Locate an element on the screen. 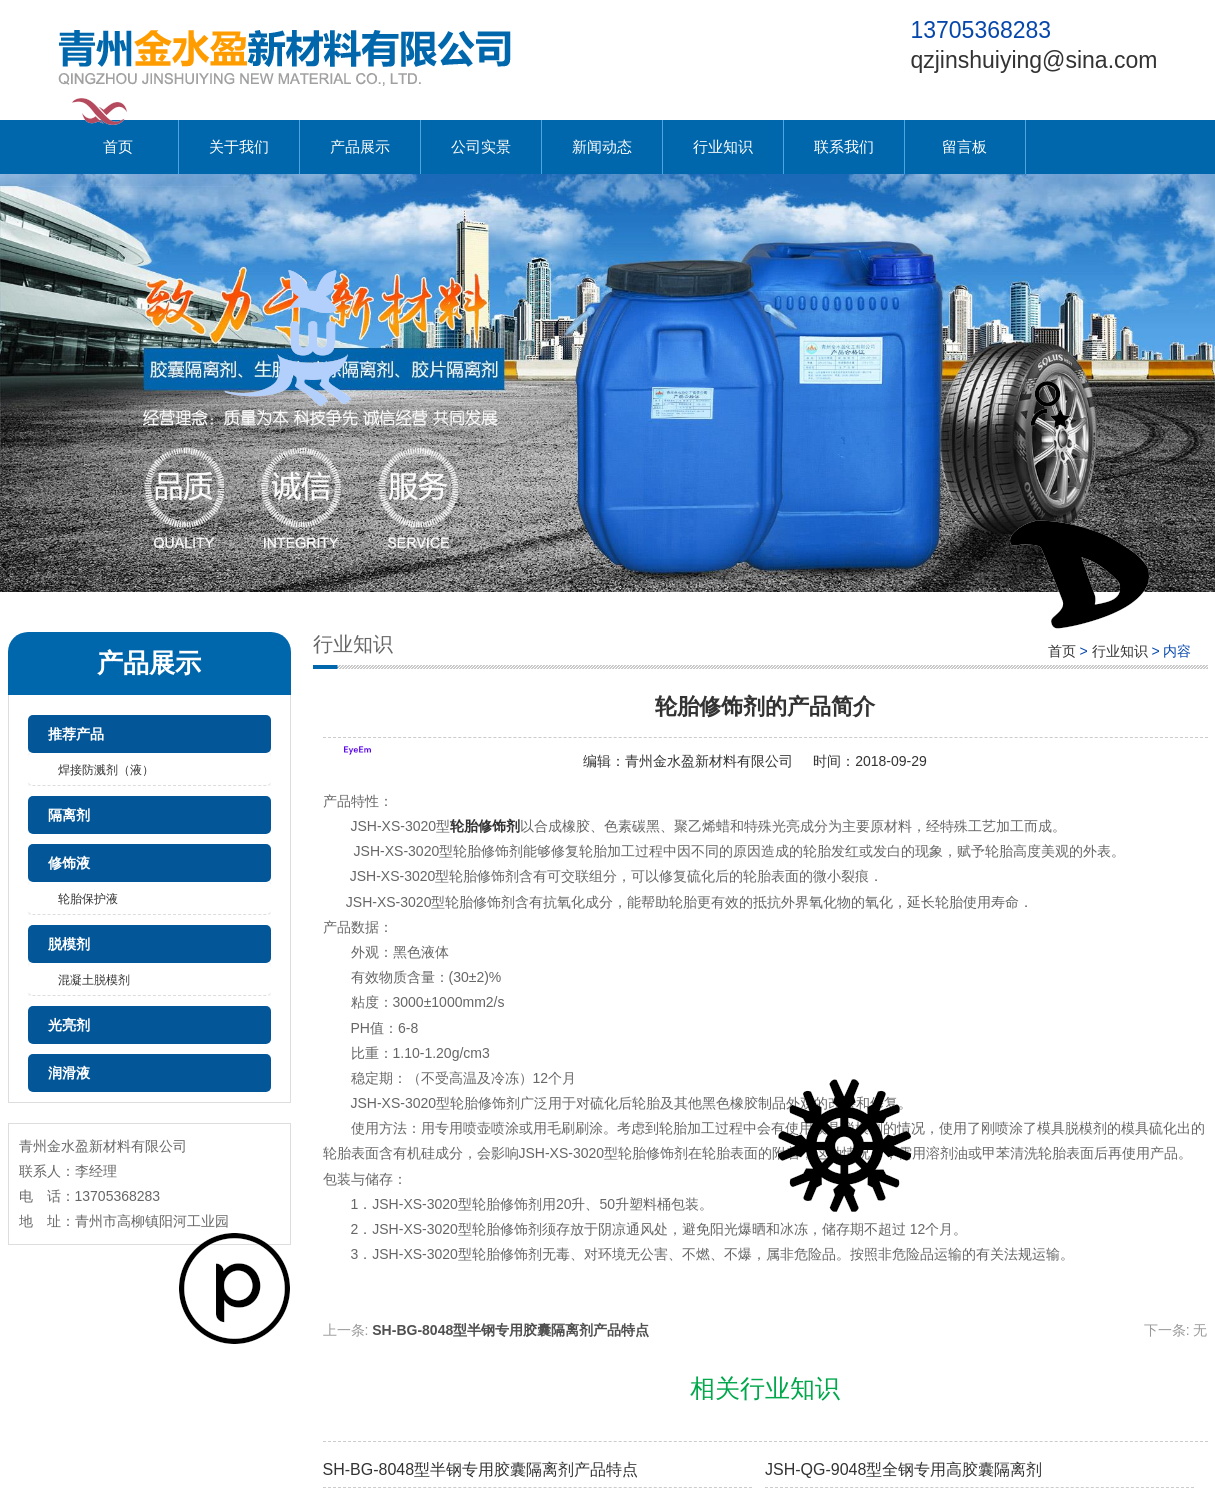 Image resolution: width=1215 pixels, height=1490 pixels. open disroot platform services is located at coordinates (1079, 574).